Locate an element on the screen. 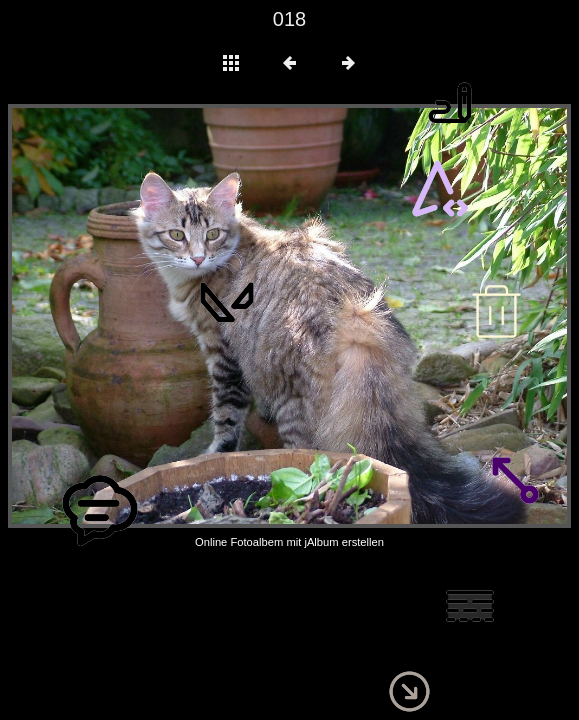 The height and width of the screenshot is (720, 579). compose or write new content is located at coordinates (451, 105).